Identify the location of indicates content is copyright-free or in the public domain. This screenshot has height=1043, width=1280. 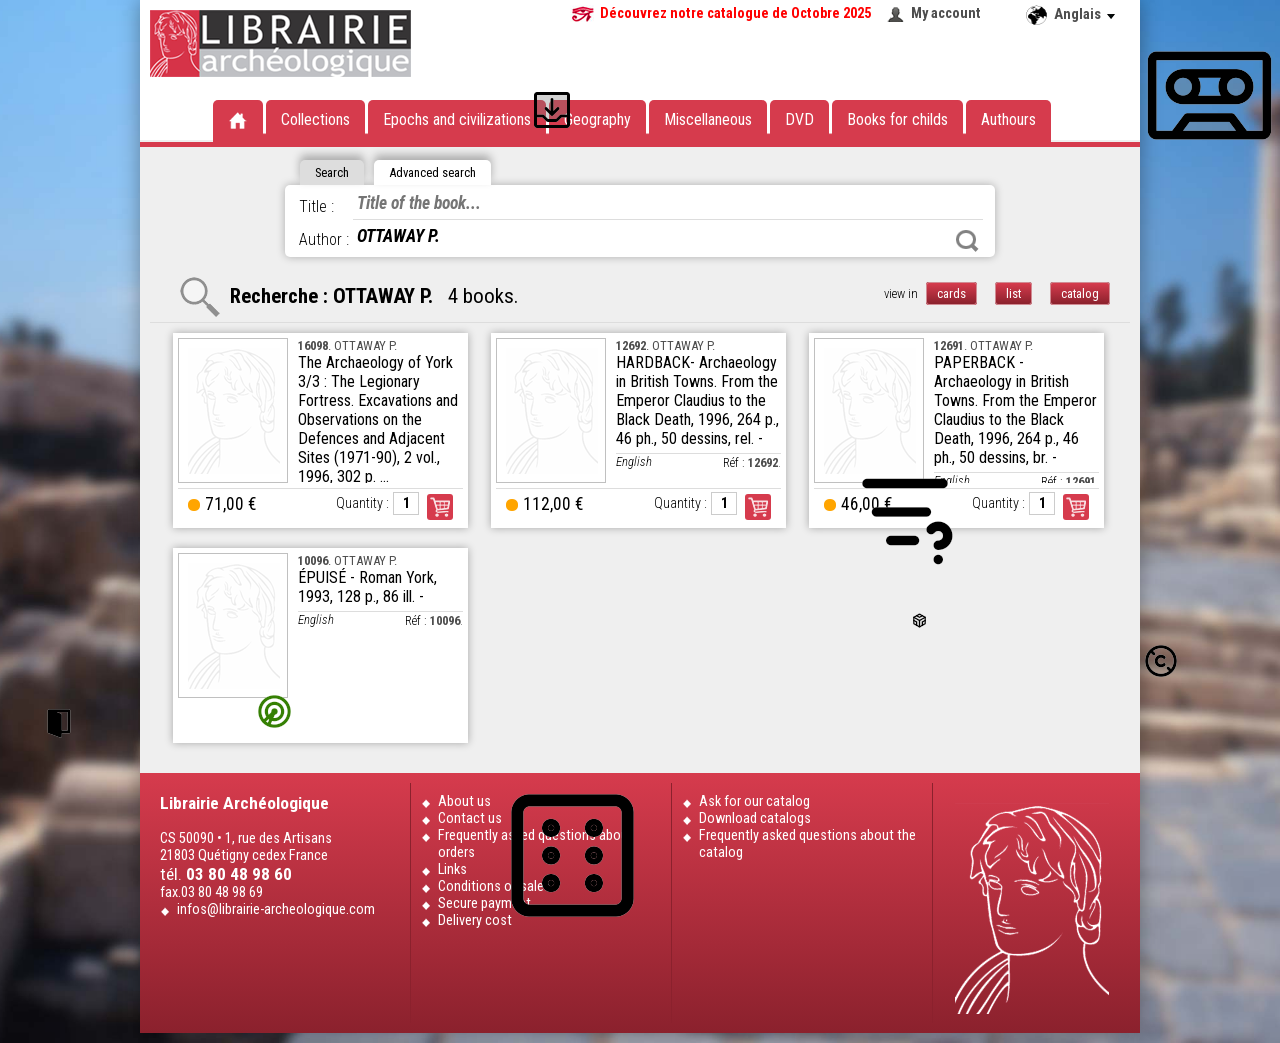
(1161, 661).